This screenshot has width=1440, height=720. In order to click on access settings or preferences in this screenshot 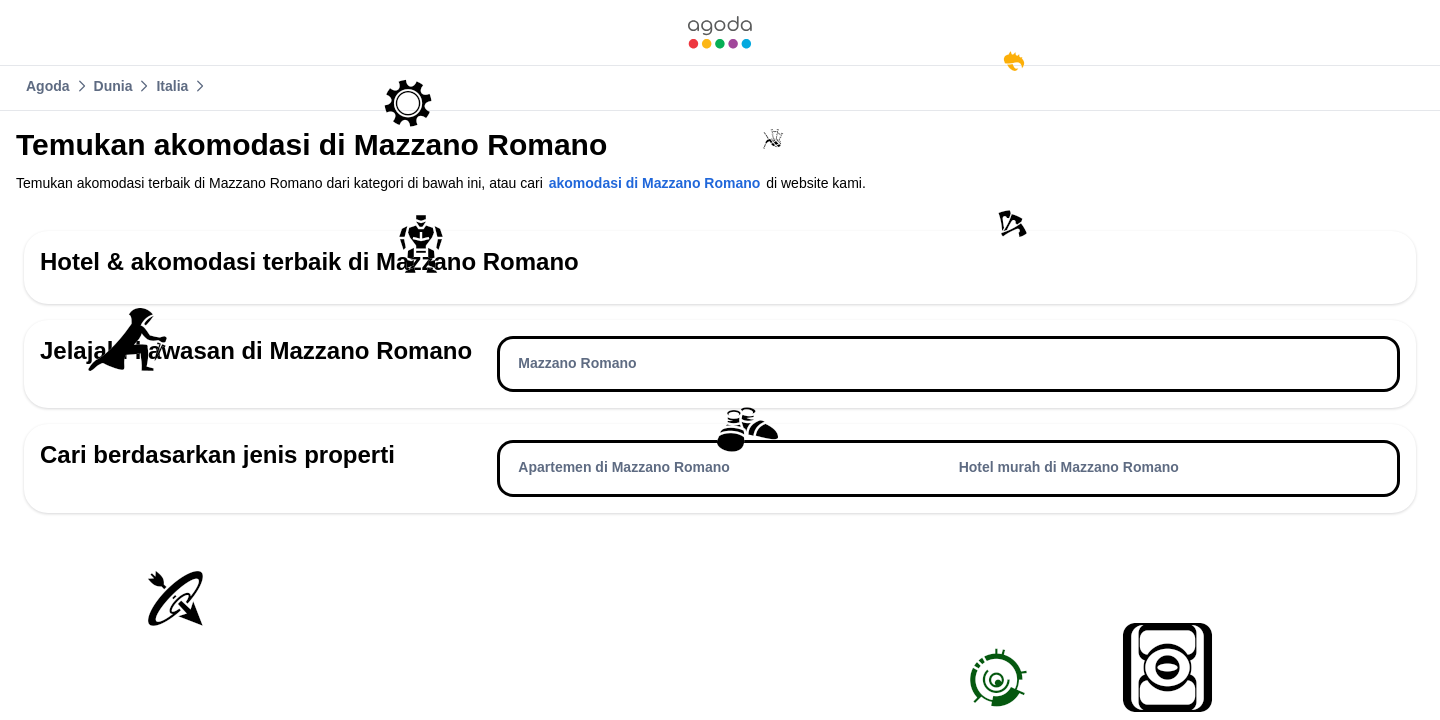, I will do `click(408, 103)`.